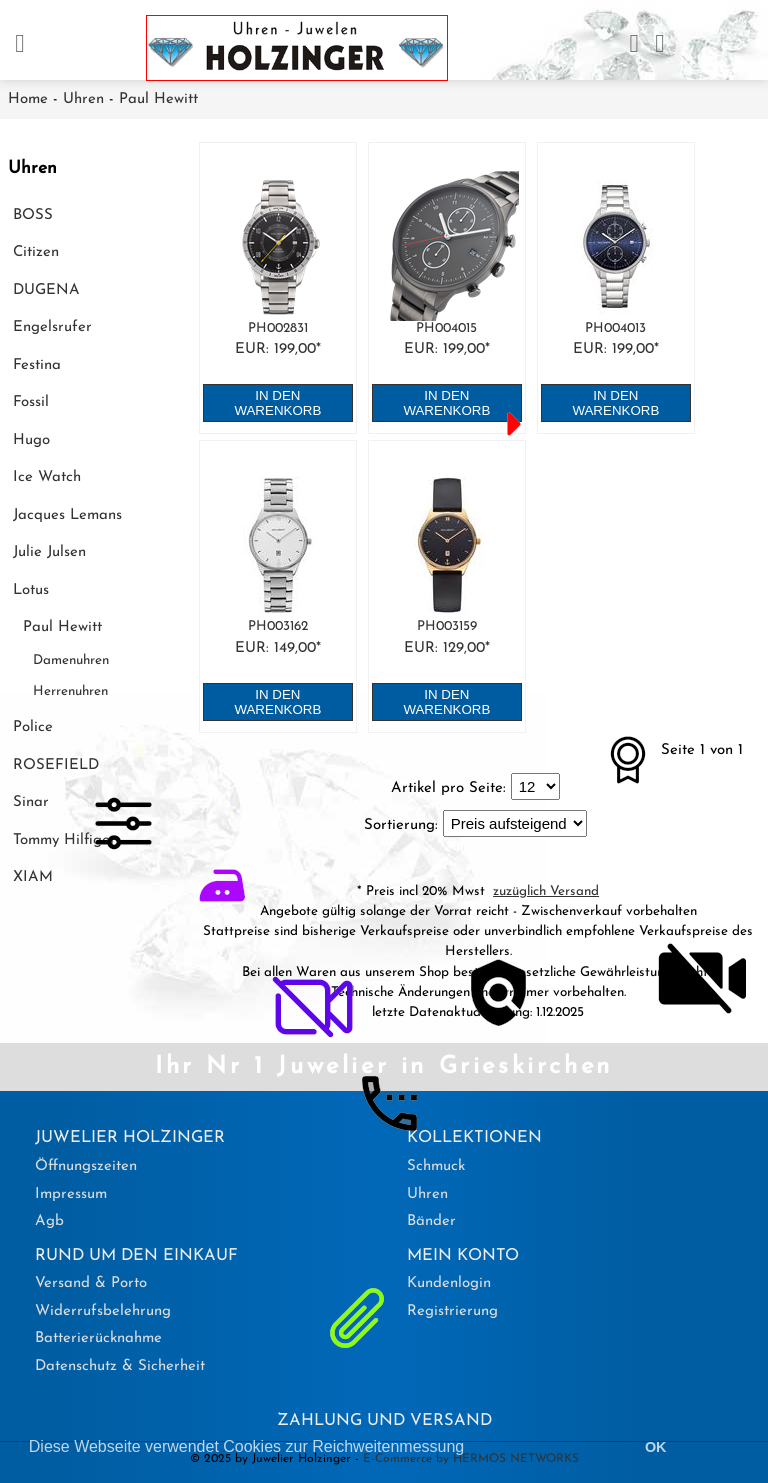 This screenshot has width=768, height=1483. What do you see at coordinates (513, 424) in the screenshot?
I see `play media or start video` at bounding box center [513, 424].